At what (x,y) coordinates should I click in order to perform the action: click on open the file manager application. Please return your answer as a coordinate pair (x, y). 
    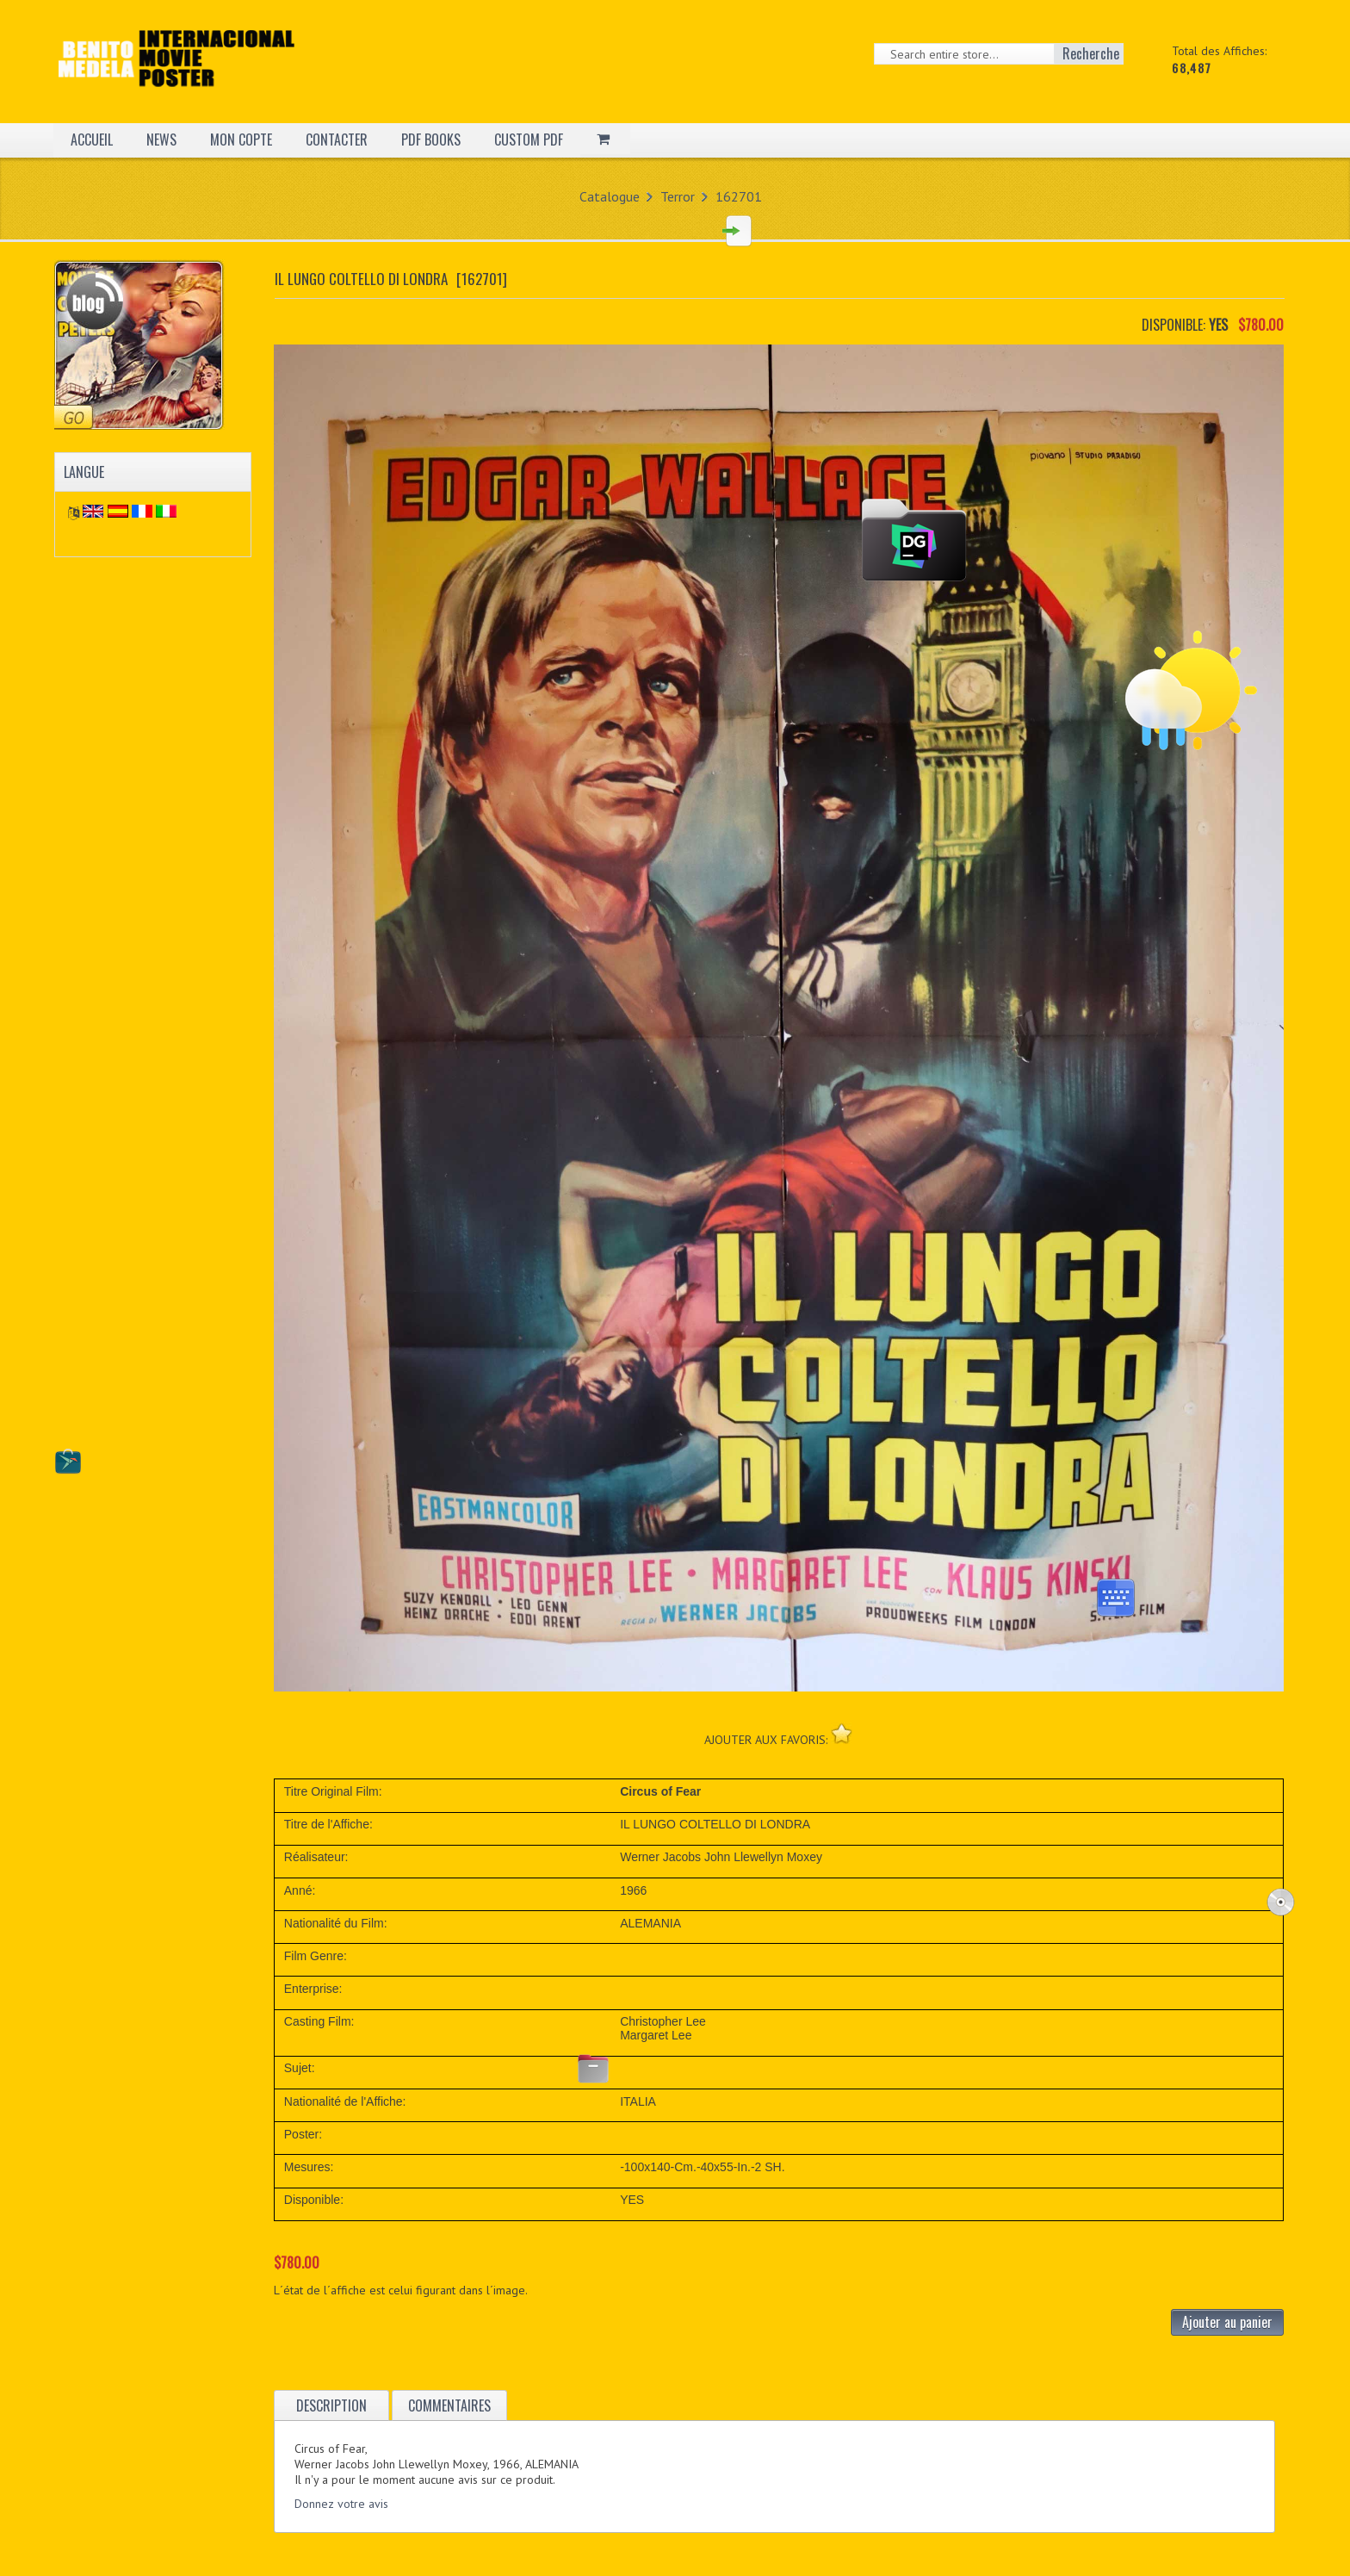
    Looking at the image, I should click on (593, 2069).